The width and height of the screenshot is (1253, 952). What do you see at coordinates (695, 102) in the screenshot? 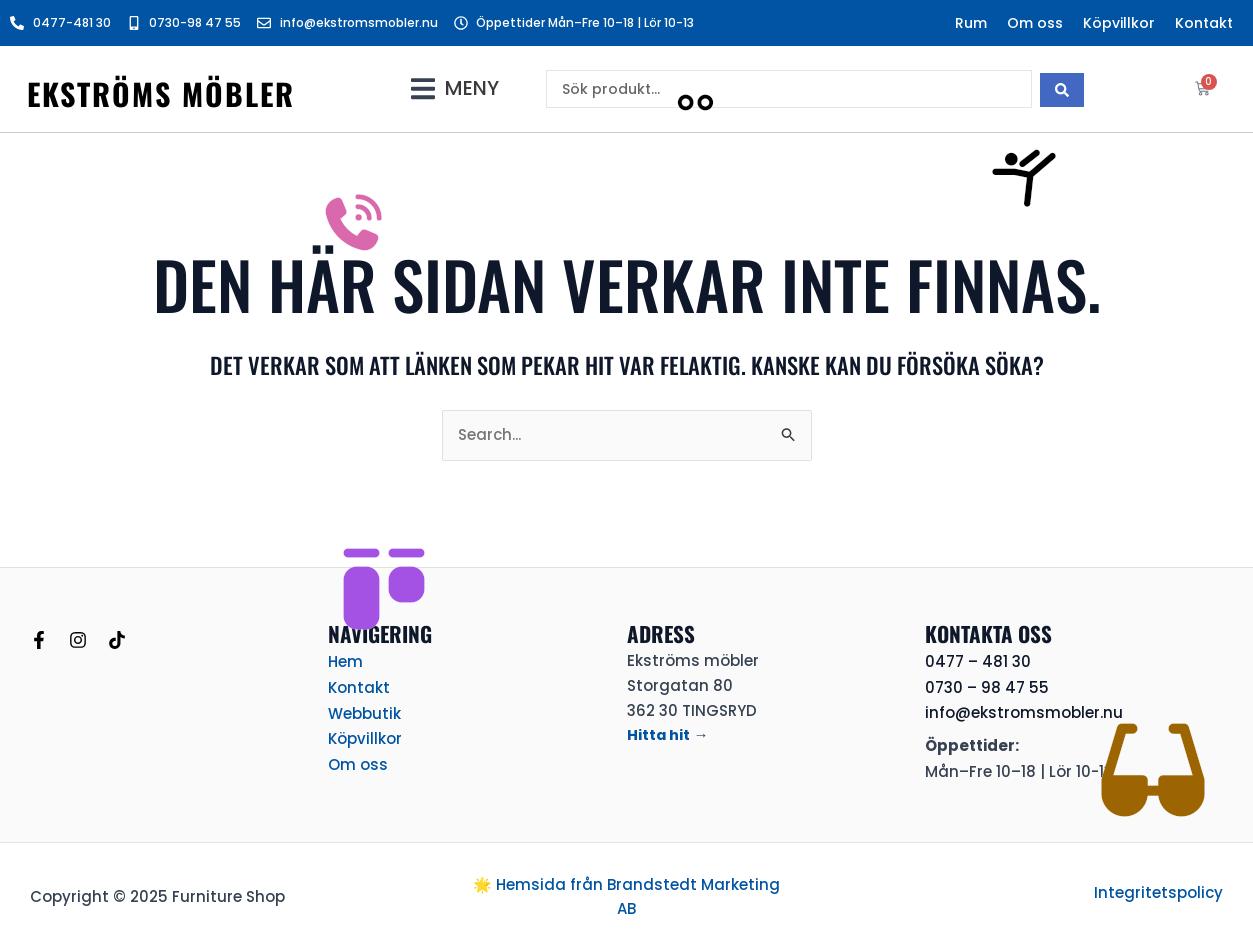
I see `link to flickr photo sharing account` at bounding box center [695, 102].